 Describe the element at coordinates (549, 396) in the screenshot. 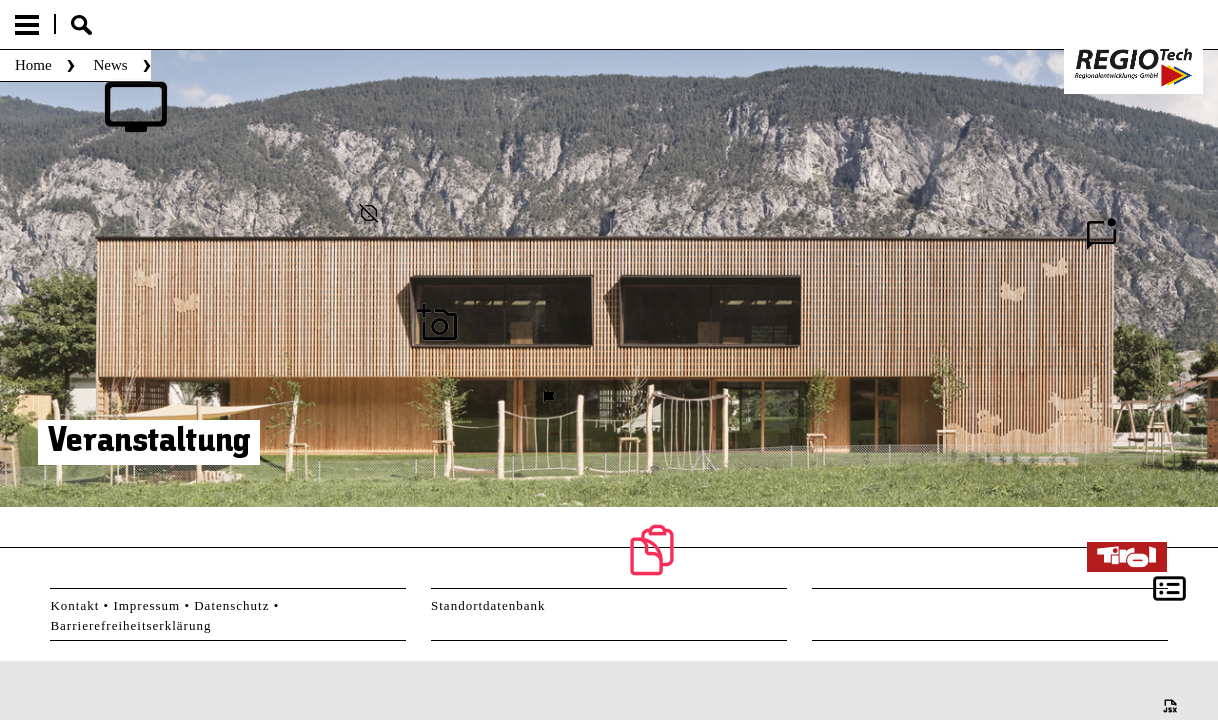

I see `flag or mark an item for review` at that location.